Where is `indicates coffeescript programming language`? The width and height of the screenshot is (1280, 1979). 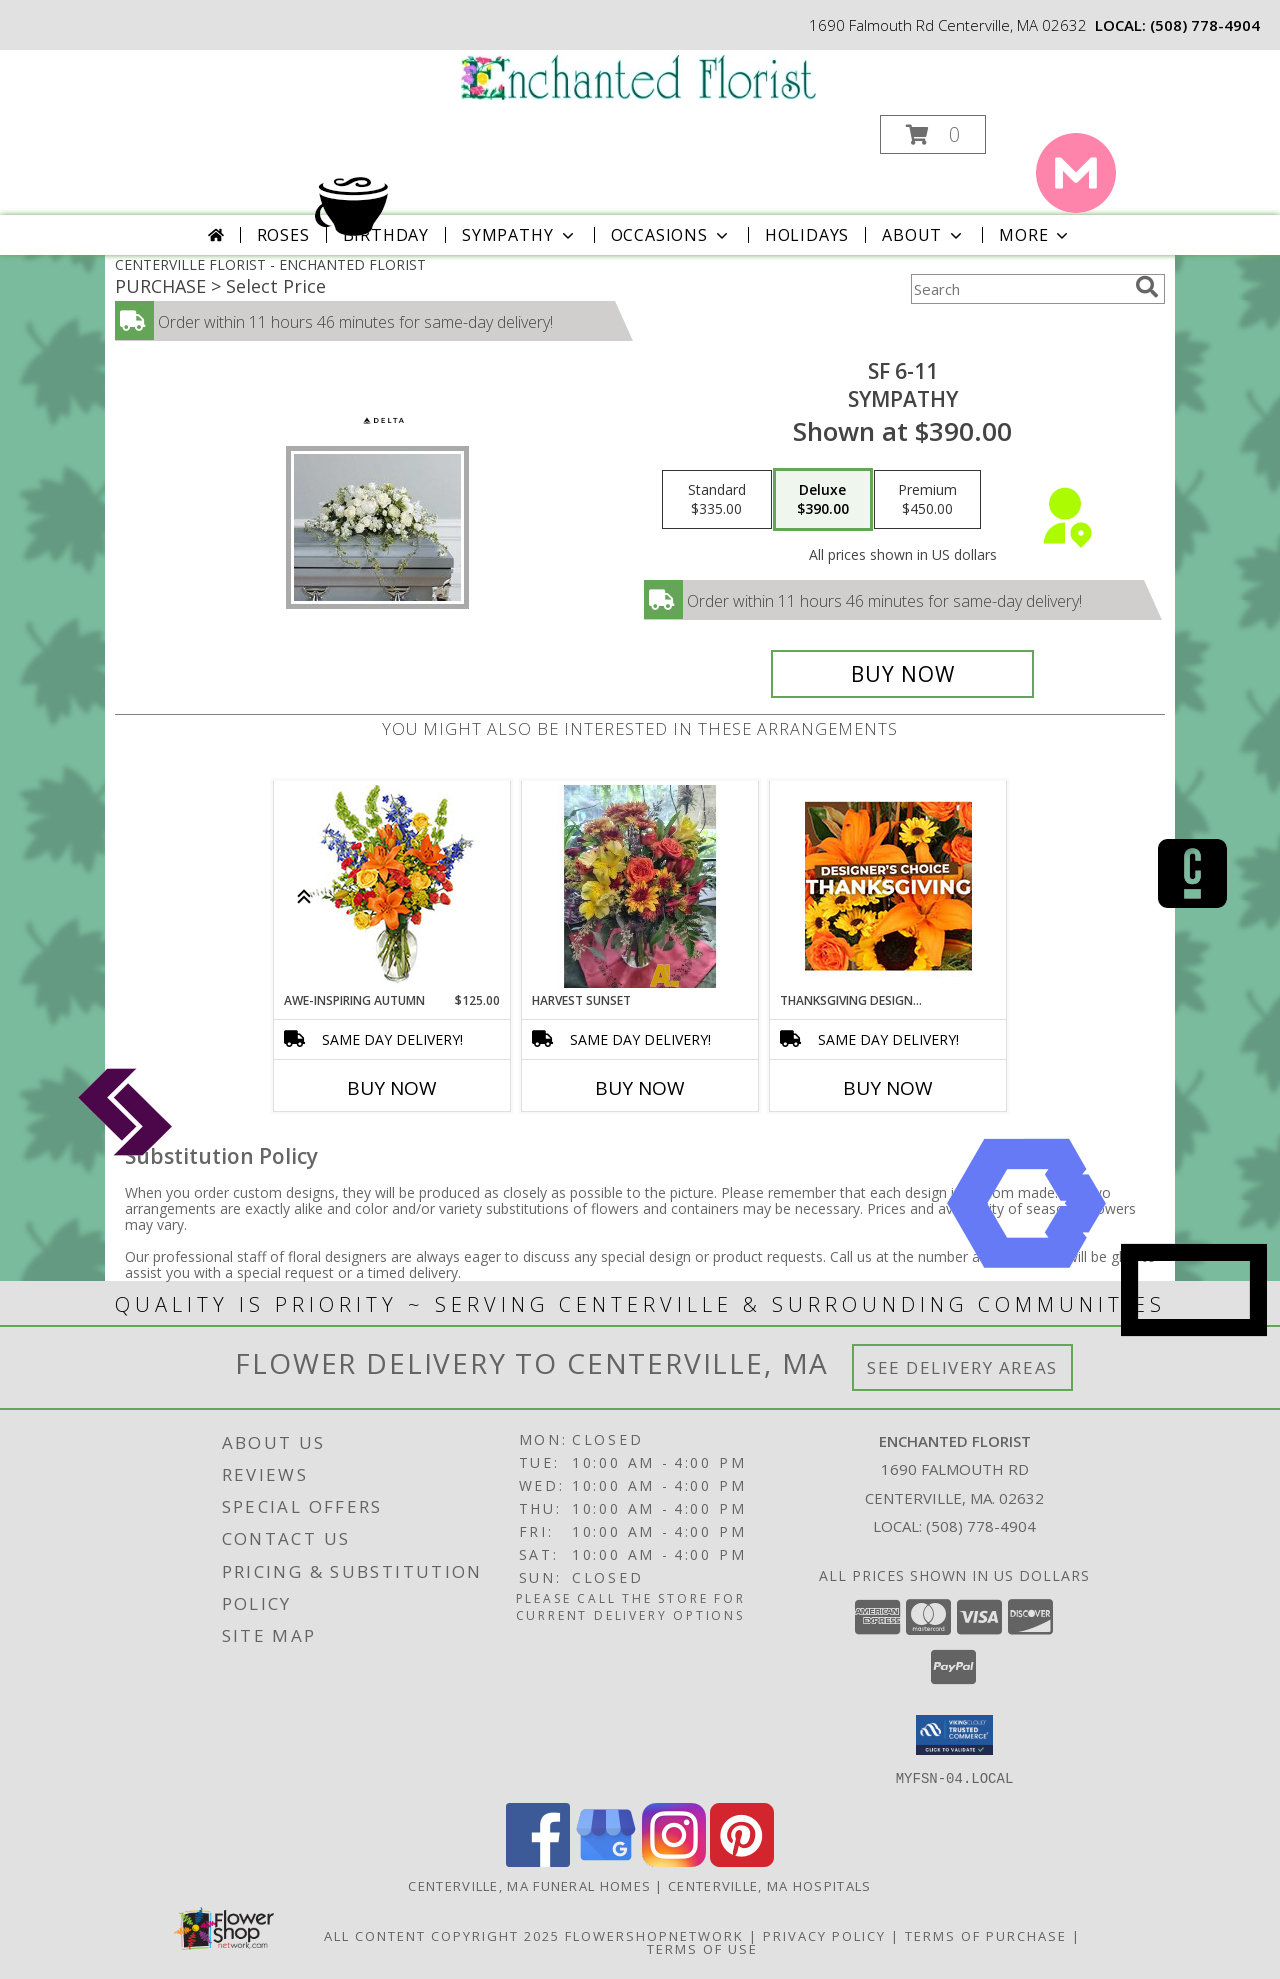 indicates coffeescript programming language is located at coordinates (351, 206).